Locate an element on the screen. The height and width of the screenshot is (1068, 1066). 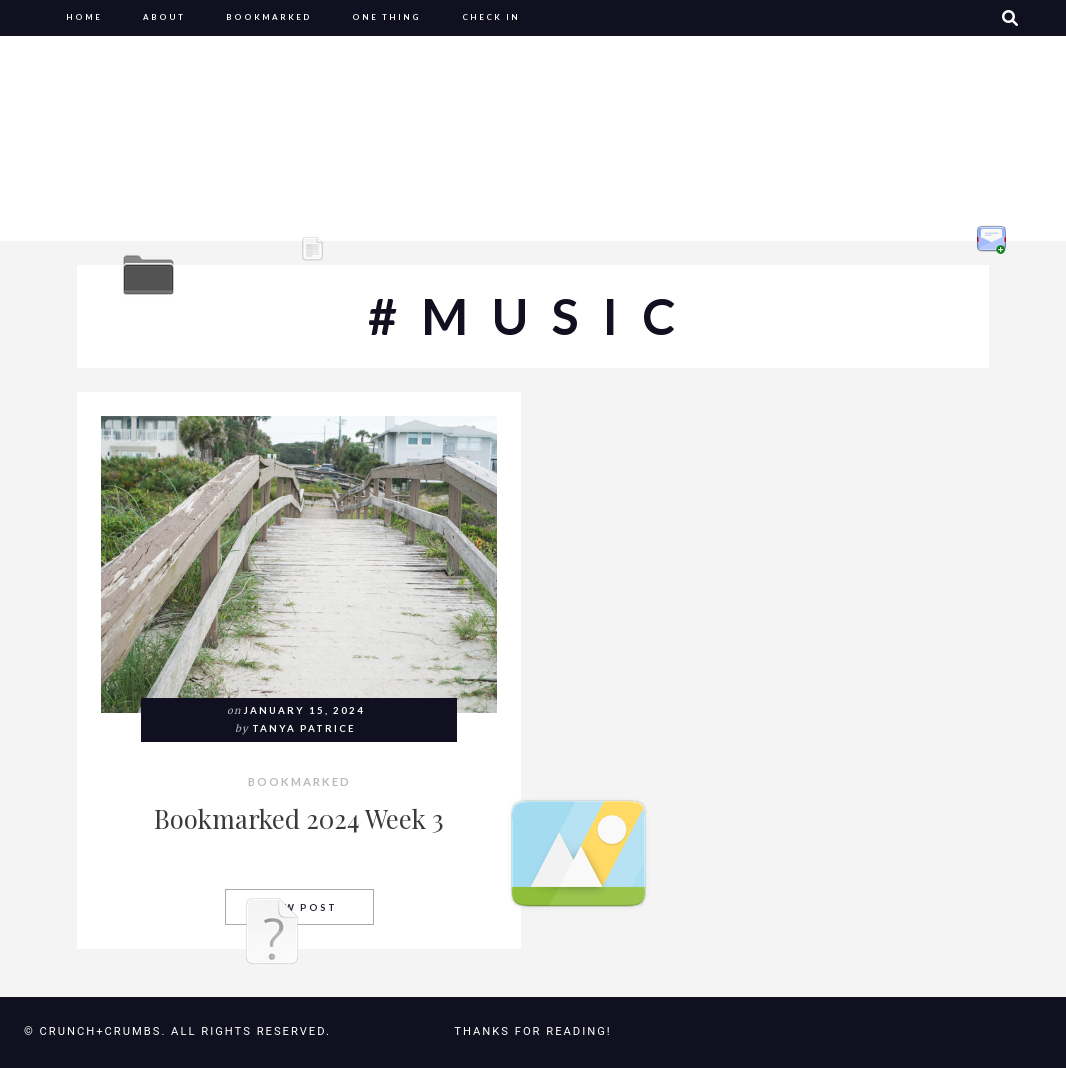
selected folder in mail sidebar is located at coordinates (148, 274).